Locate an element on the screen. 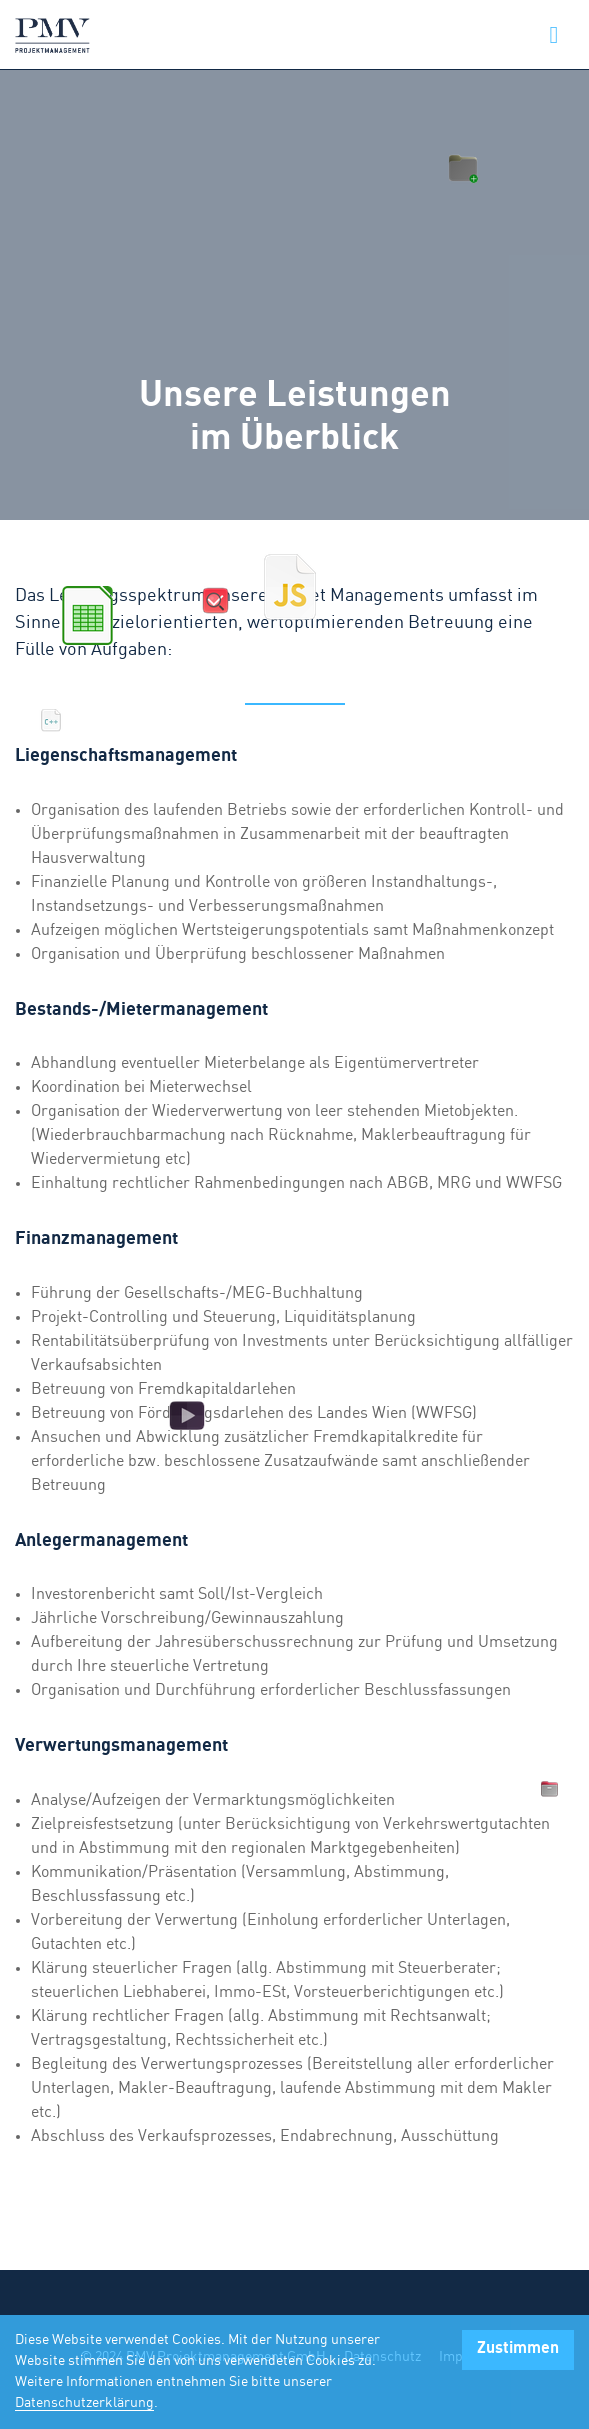  open a LibreOffice Calc spreadsheet file is located at coordinates (87, 615).